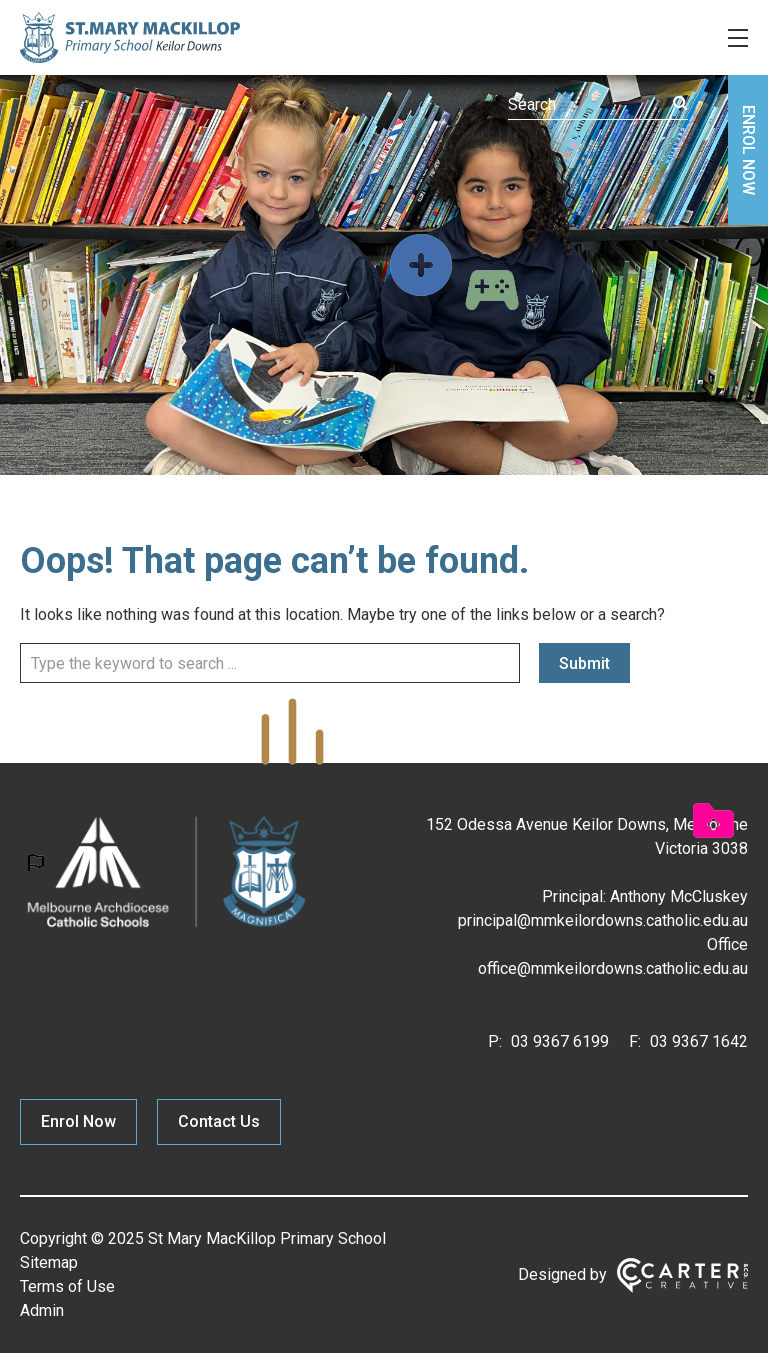 This screenshot has width=768, height=1353. I want to click on flag or bookmark an item for later, so click(36, 863).